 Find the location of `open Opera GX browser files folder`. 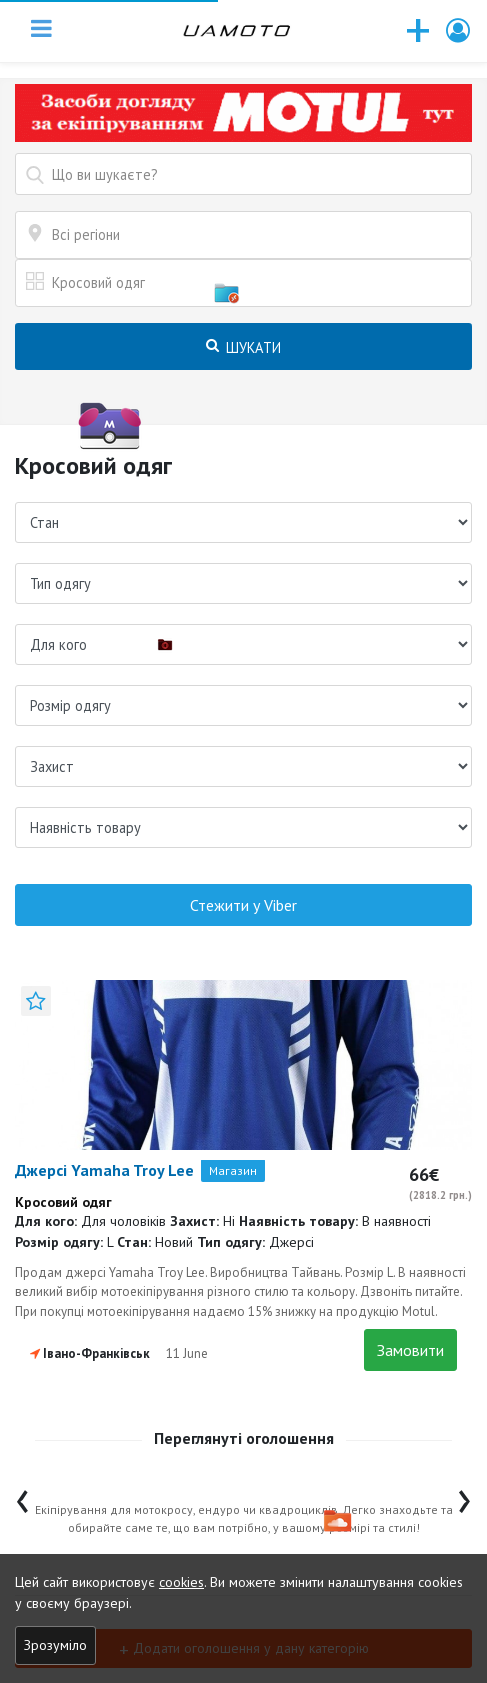

open Opera GX browser files folder is located at coordinates (165, 645).